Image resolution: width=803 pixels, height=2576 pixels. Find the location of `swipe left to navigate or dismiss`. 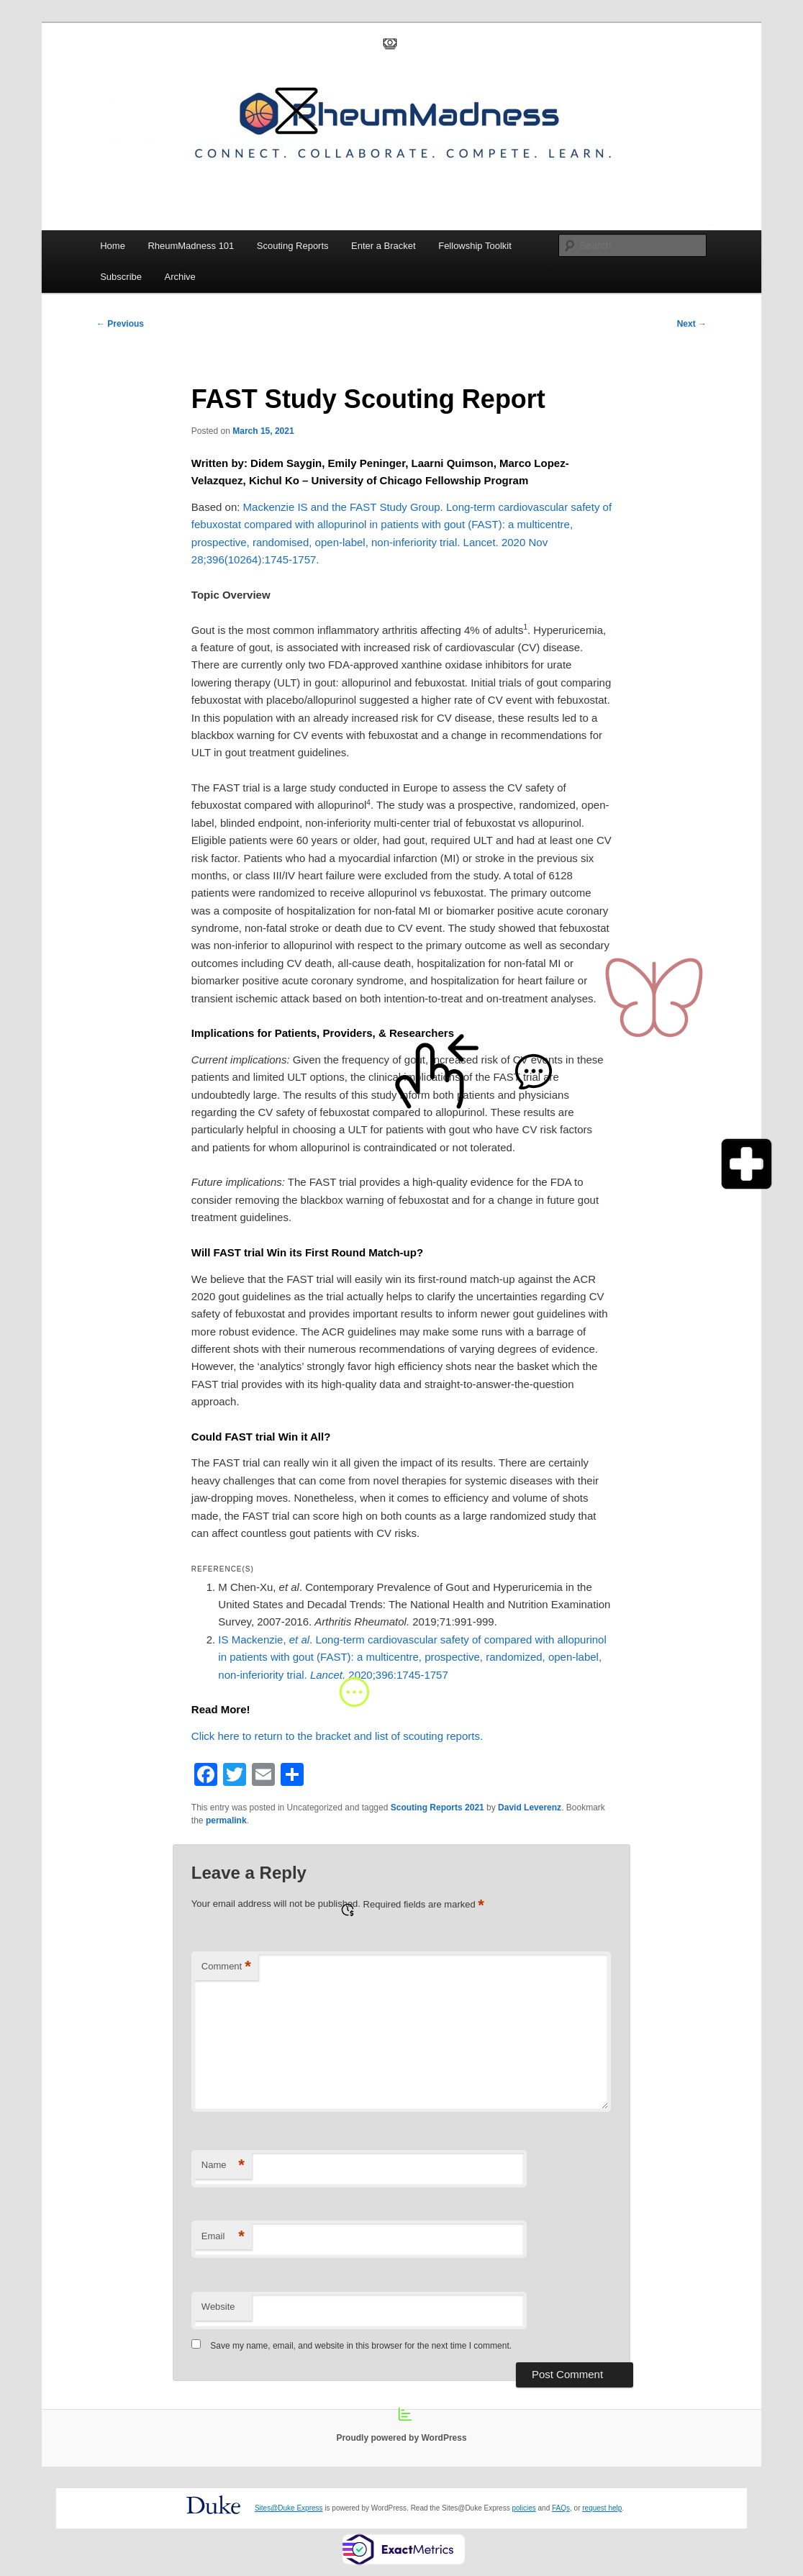

swipe left to navigate or dismiss is located at coordinates (432, 1074).